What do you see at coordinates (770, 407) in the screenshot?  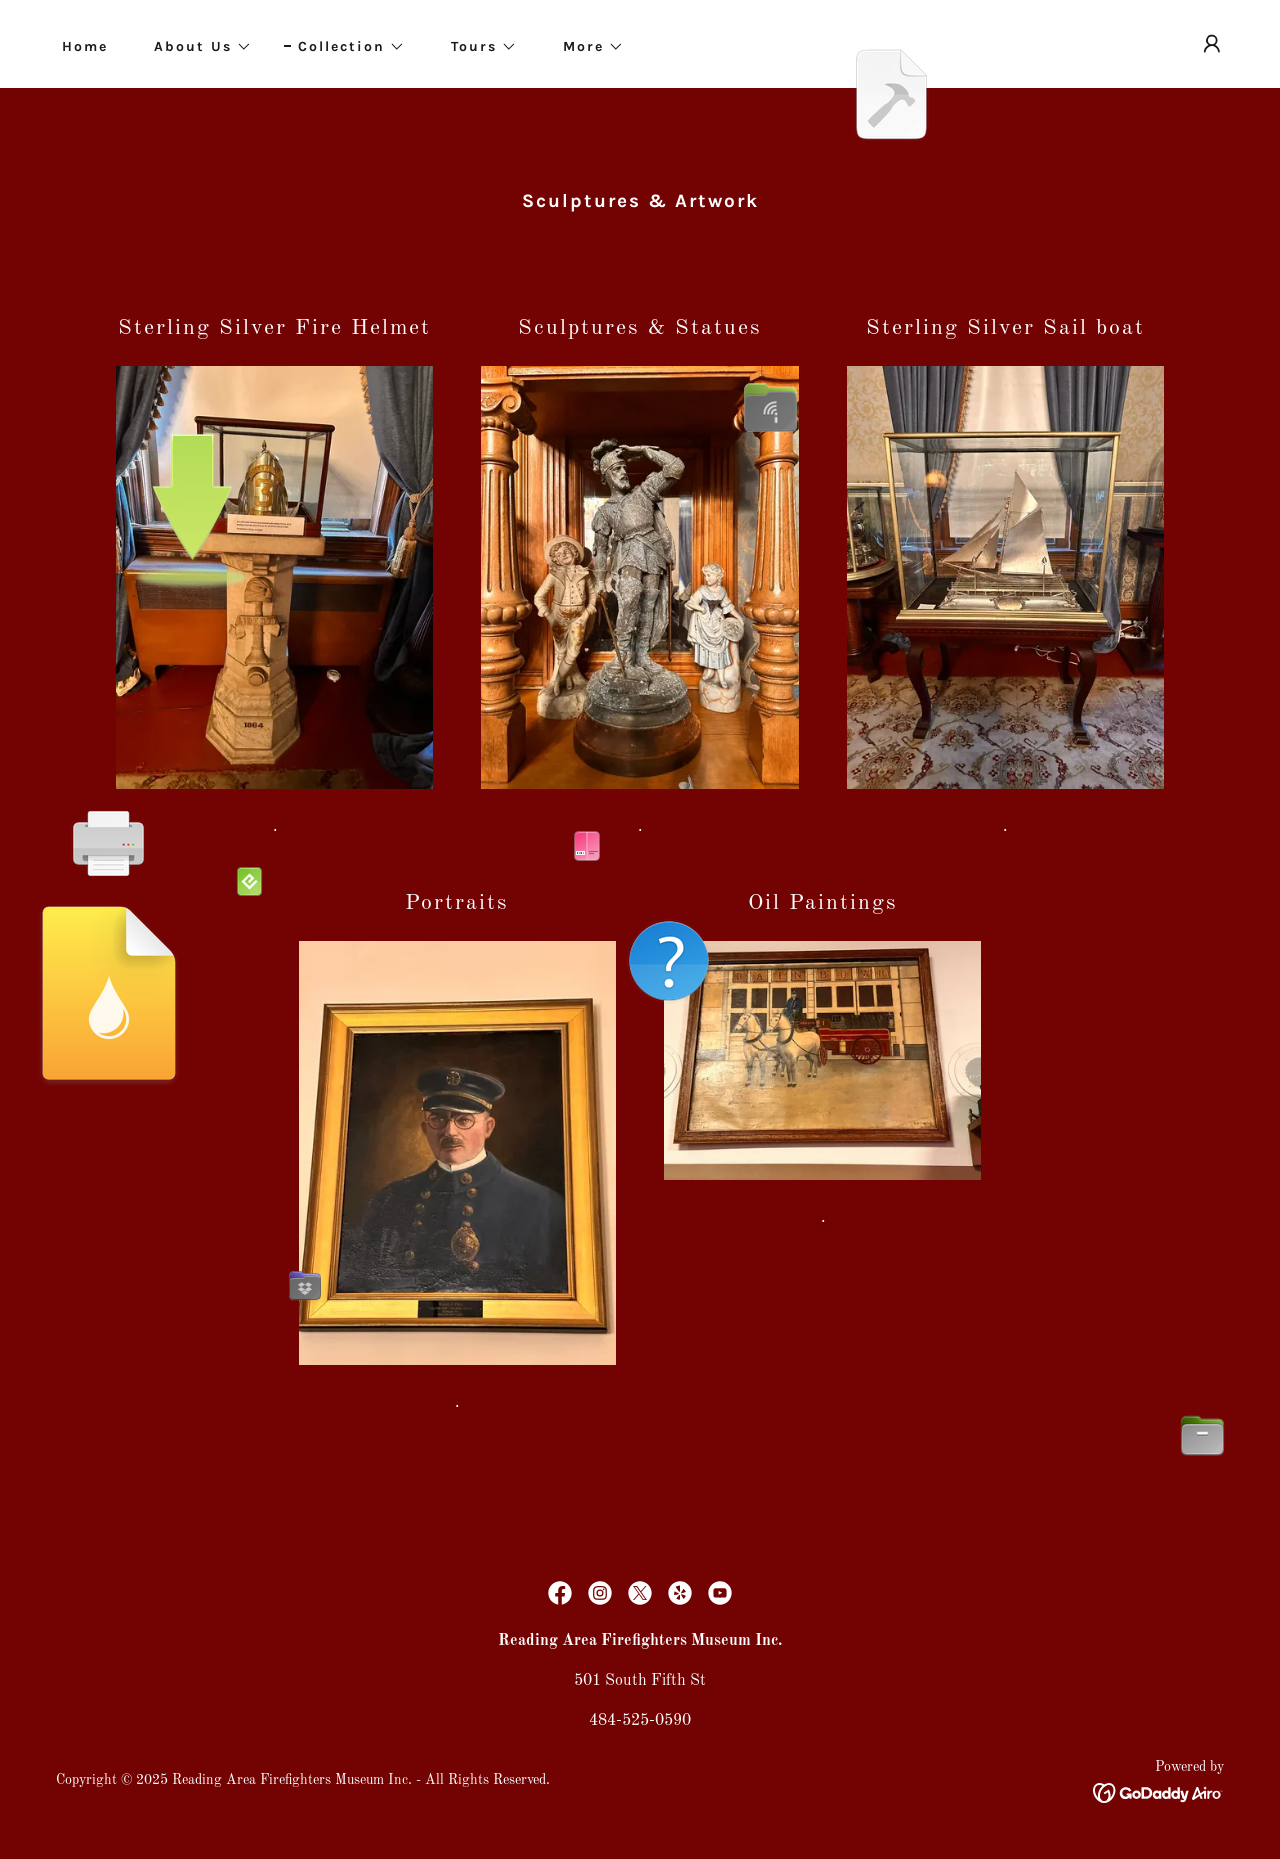 I see `open insync cloud sync folder` at bounding box center [770, 407].